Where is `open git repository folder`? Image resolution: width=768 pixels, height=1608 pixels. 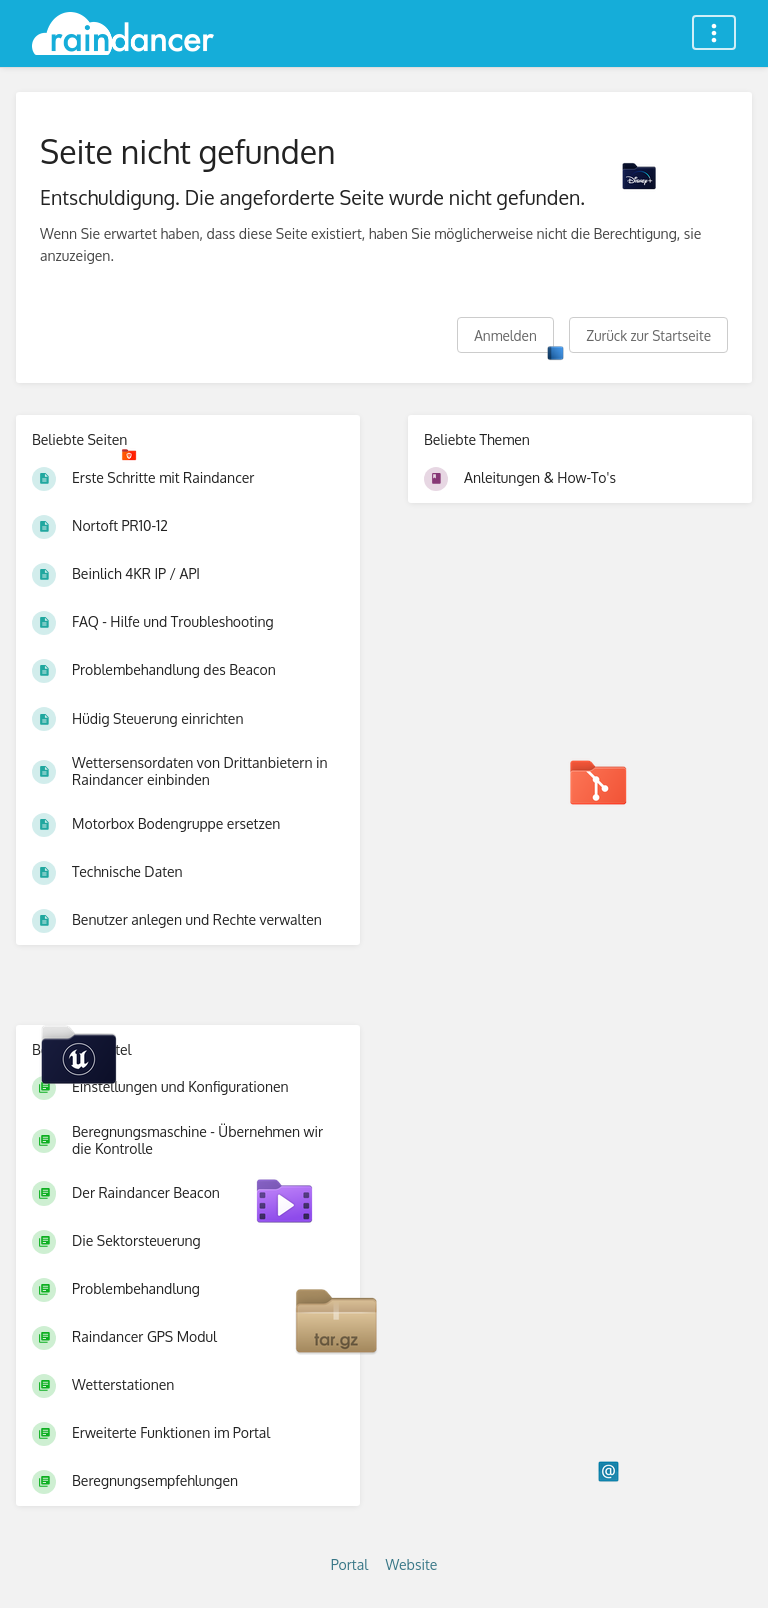 open git repository folder is located at coordinates (598, 784).